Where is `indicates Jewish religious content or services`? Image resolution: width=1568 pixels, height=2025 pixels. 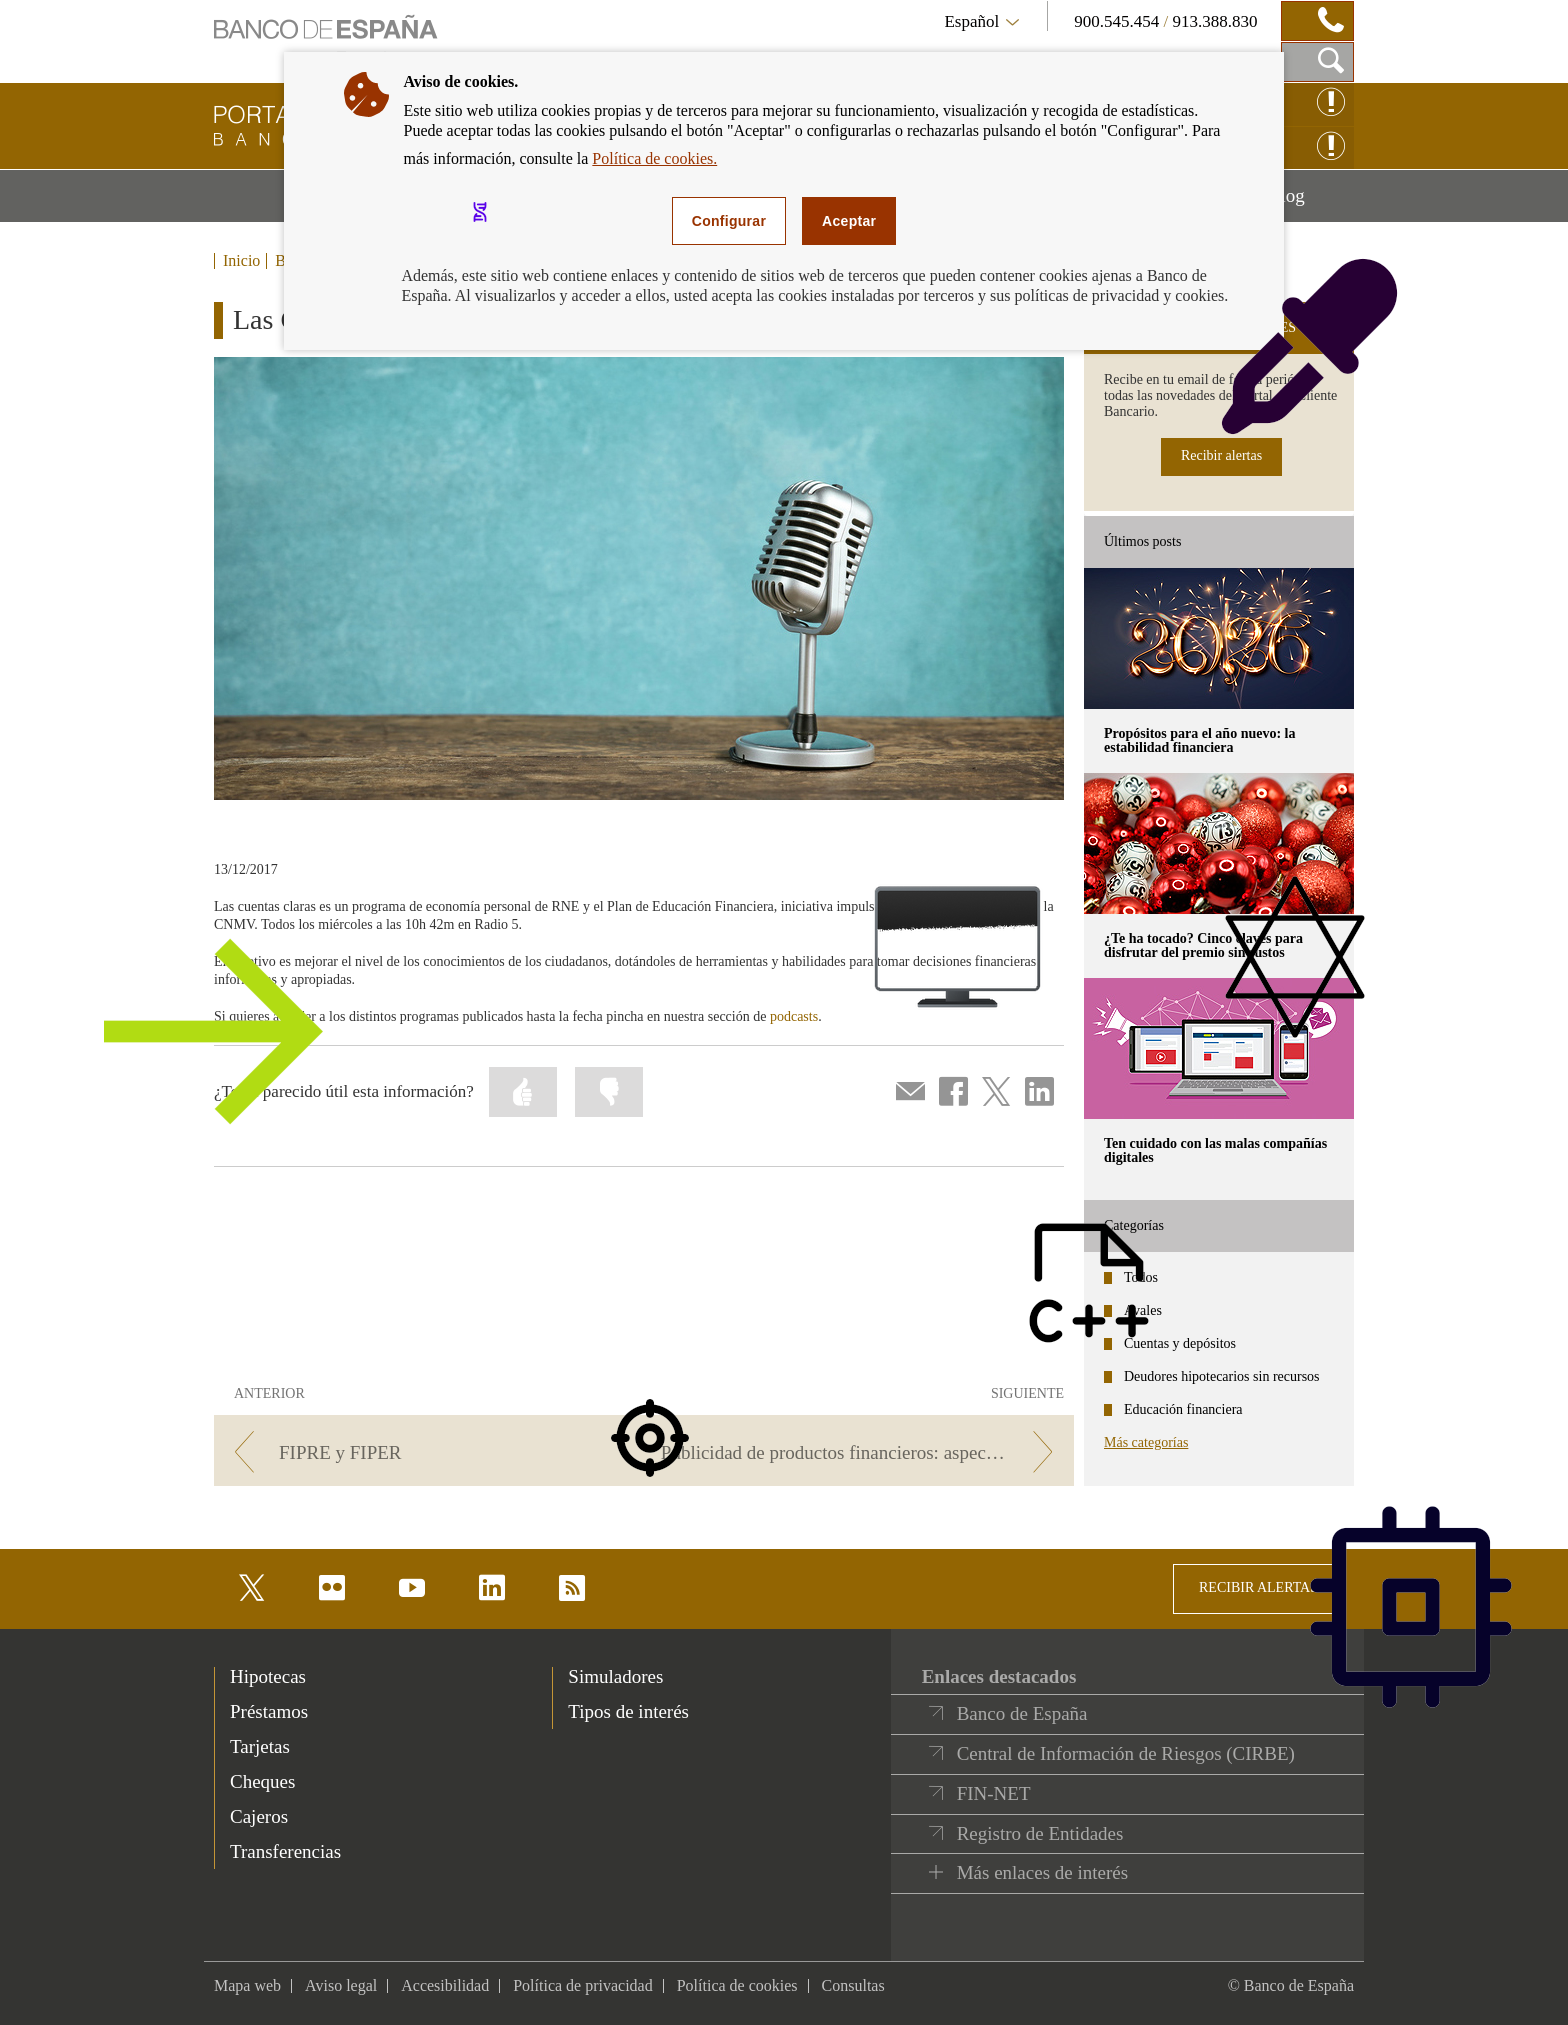
indicates Jewish religious content or services is located at coordinates (1295, 957).